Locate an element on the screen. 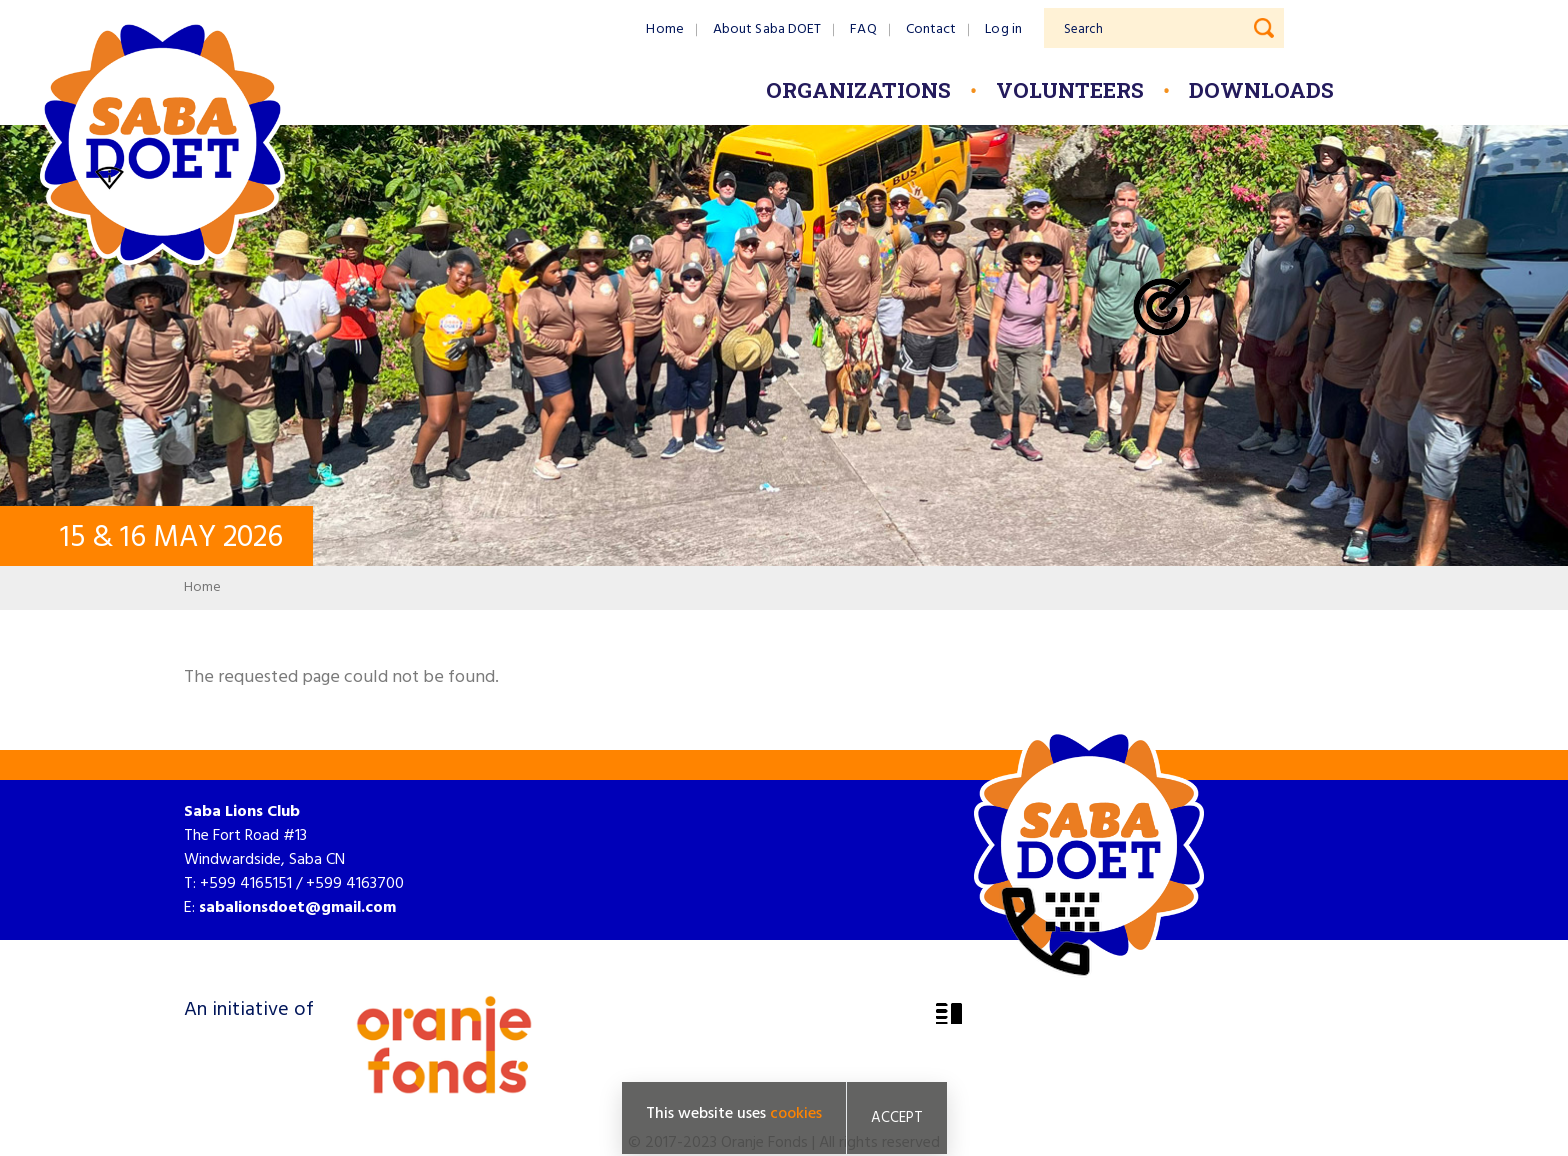  toggle vertical split view layout is located at coordinates (949, 1014).